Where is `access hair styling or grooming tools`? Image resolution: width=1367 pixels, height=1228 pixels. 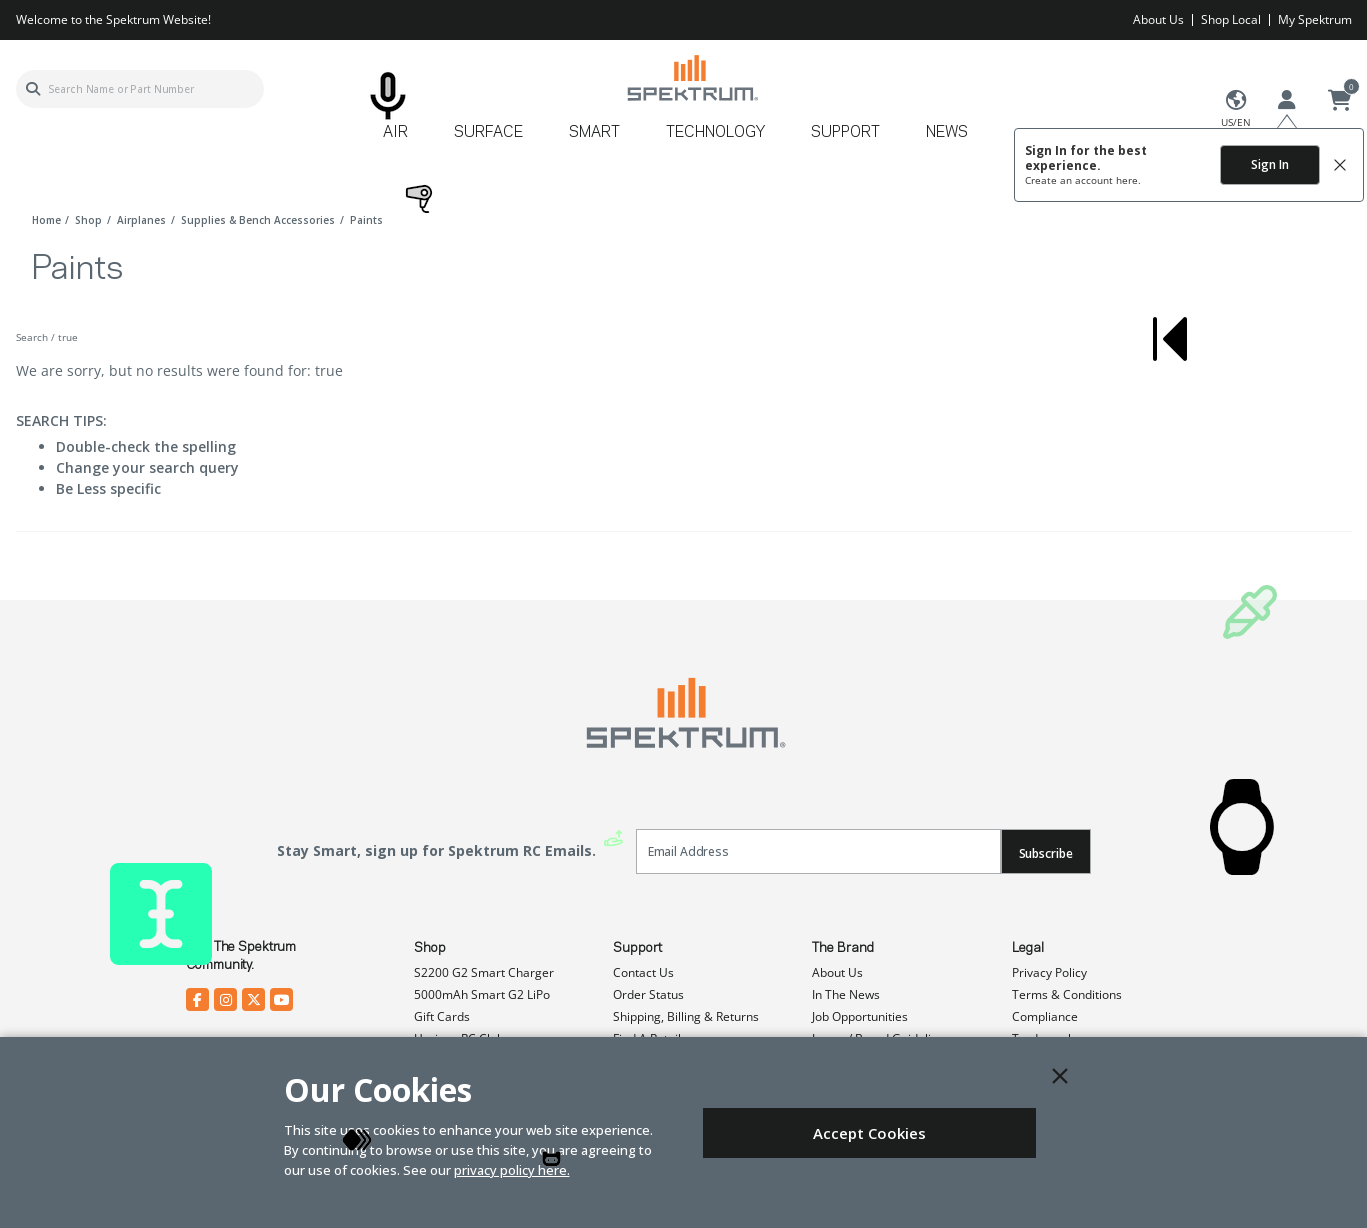 access hair styling or grooming tools is located at coordinates (419, 197).